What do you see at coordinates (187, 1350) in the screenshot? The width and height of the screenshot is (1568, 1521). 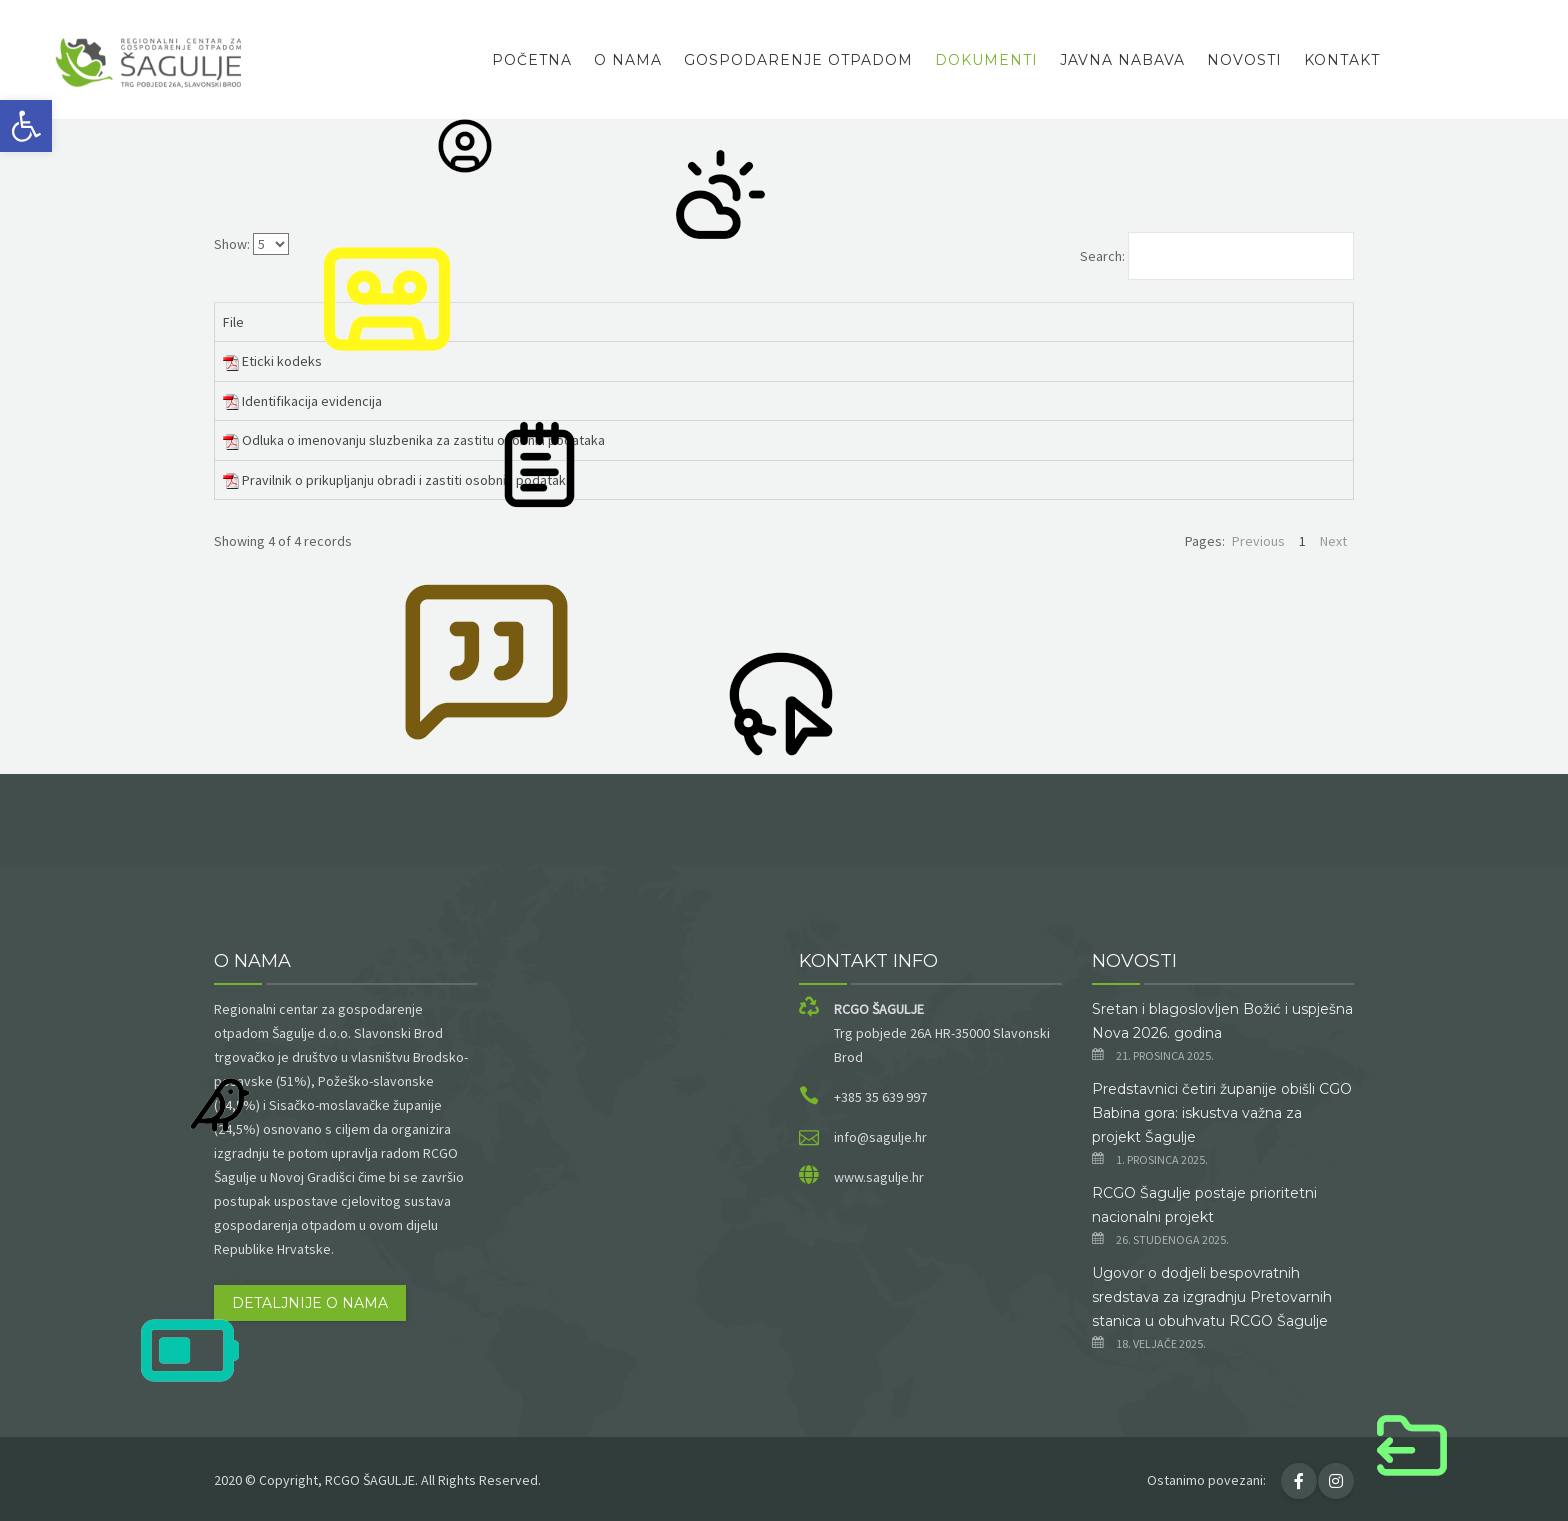 I see `indicates battery at approximately 50% charge` at bounding box center [187, 1350].